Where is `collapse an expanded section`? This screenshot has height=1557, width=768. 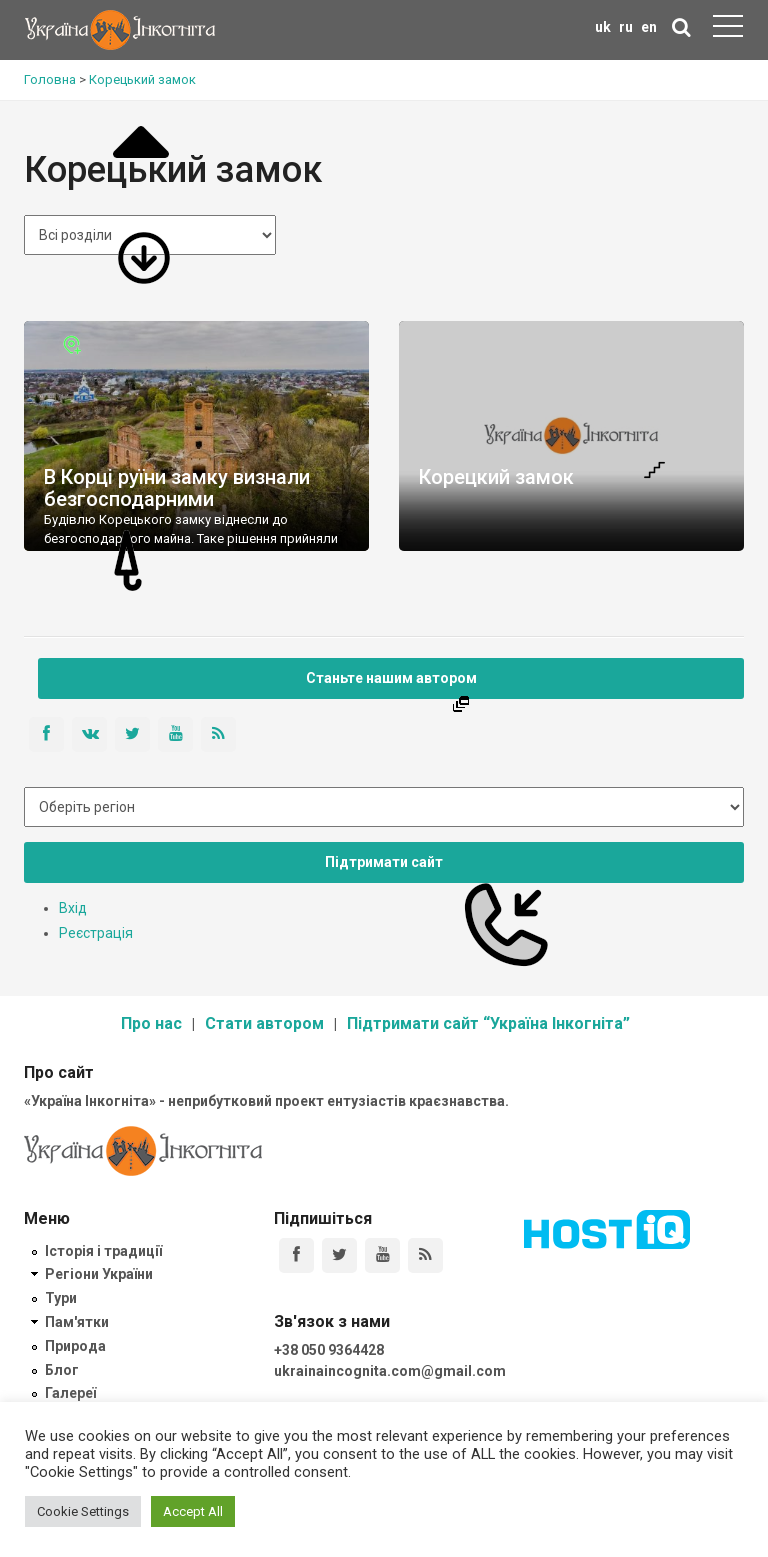
collapse an expanded section is located at coordinates (141, 146).